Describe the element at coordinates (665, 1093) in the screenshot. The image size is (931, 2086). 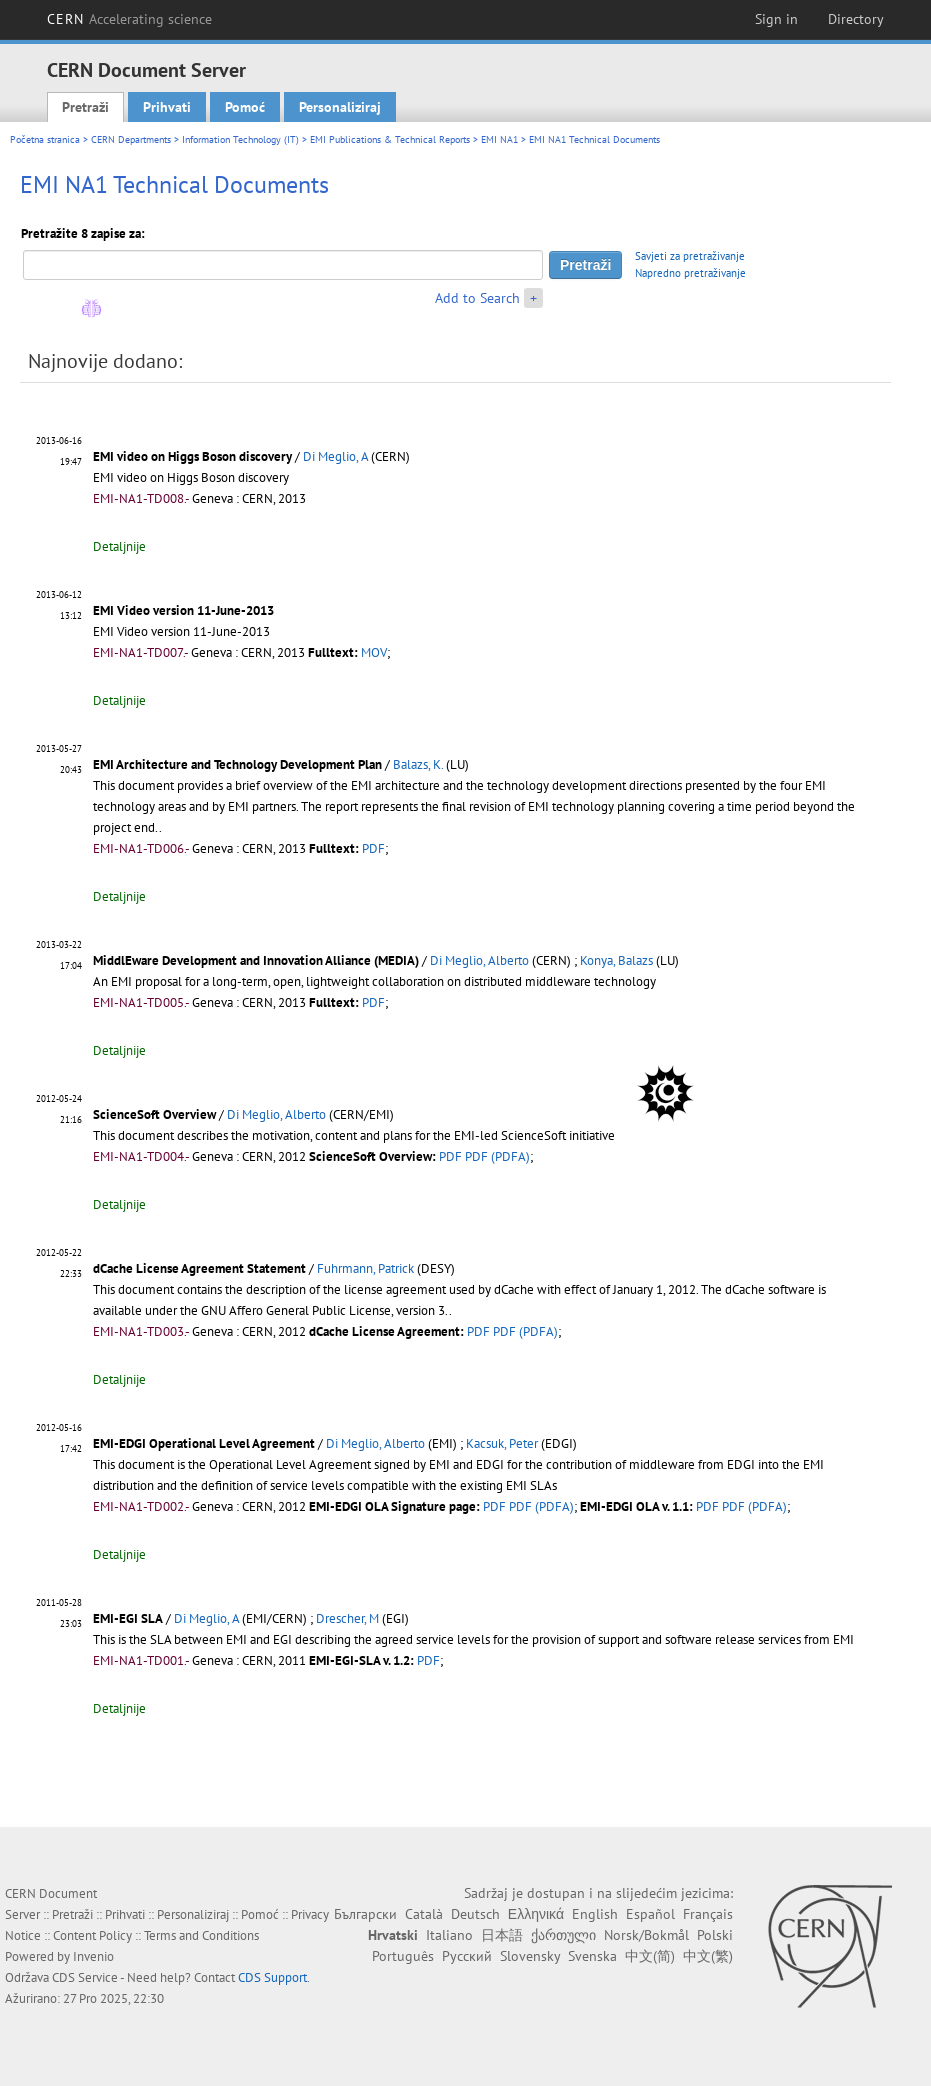
I see `view or customize eye appearance settings` at that location.